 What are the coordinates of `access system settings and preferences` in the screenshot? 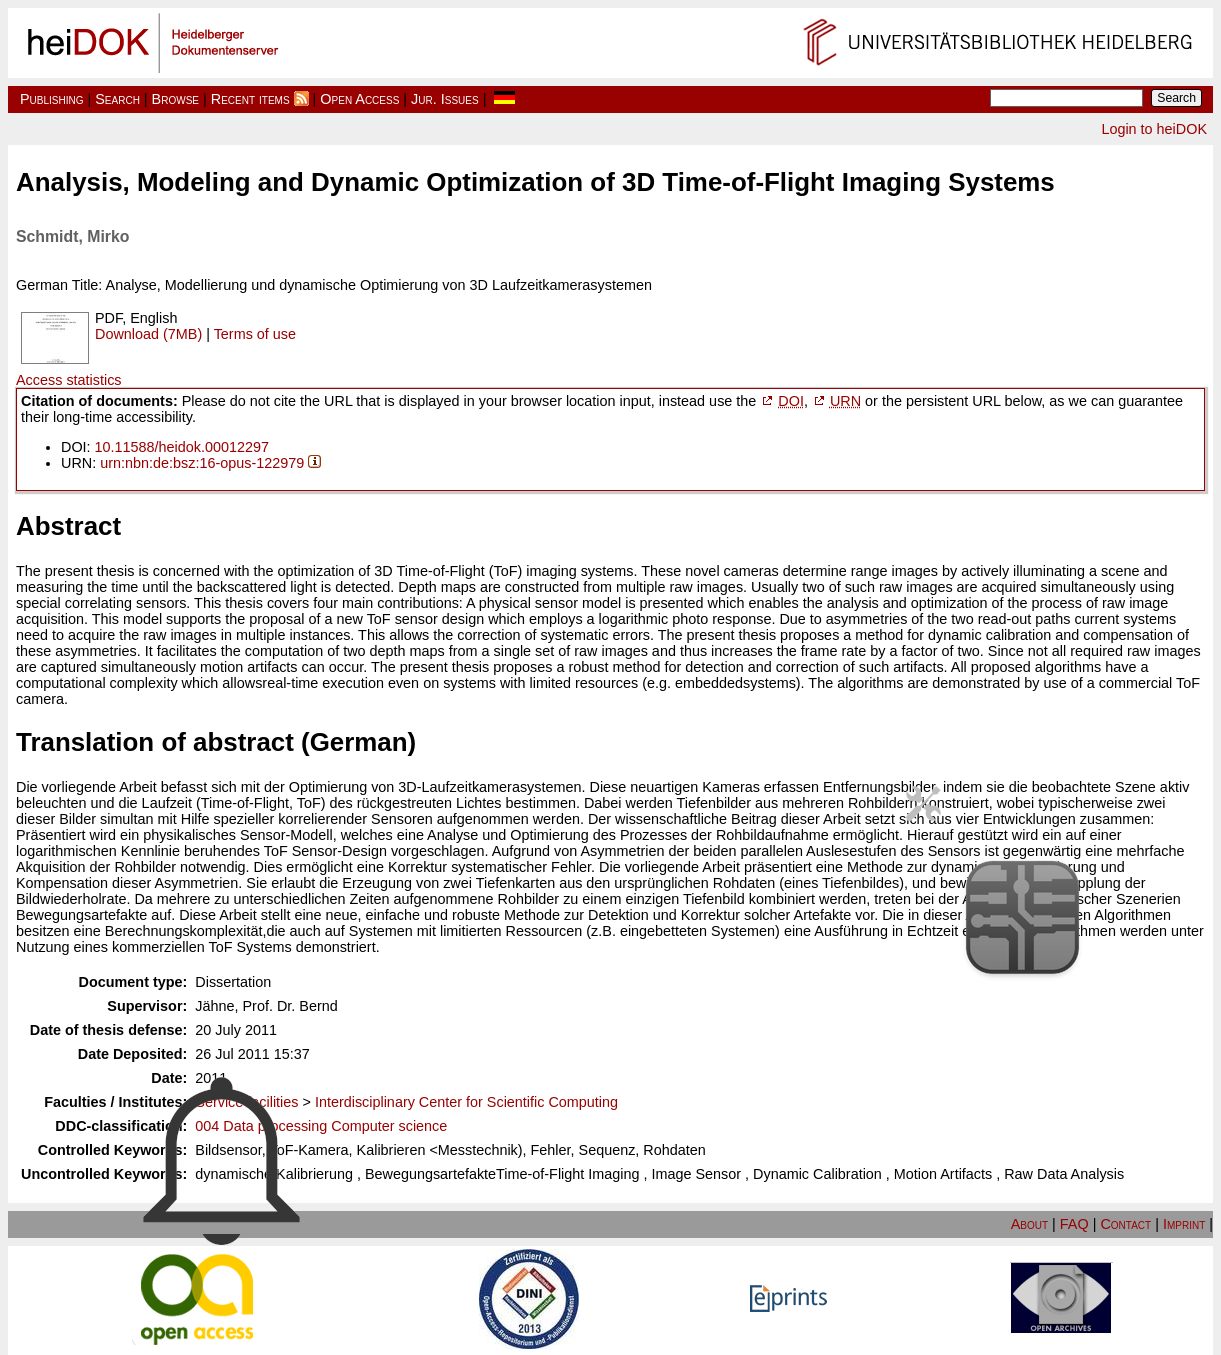 It's located at (923, 803).